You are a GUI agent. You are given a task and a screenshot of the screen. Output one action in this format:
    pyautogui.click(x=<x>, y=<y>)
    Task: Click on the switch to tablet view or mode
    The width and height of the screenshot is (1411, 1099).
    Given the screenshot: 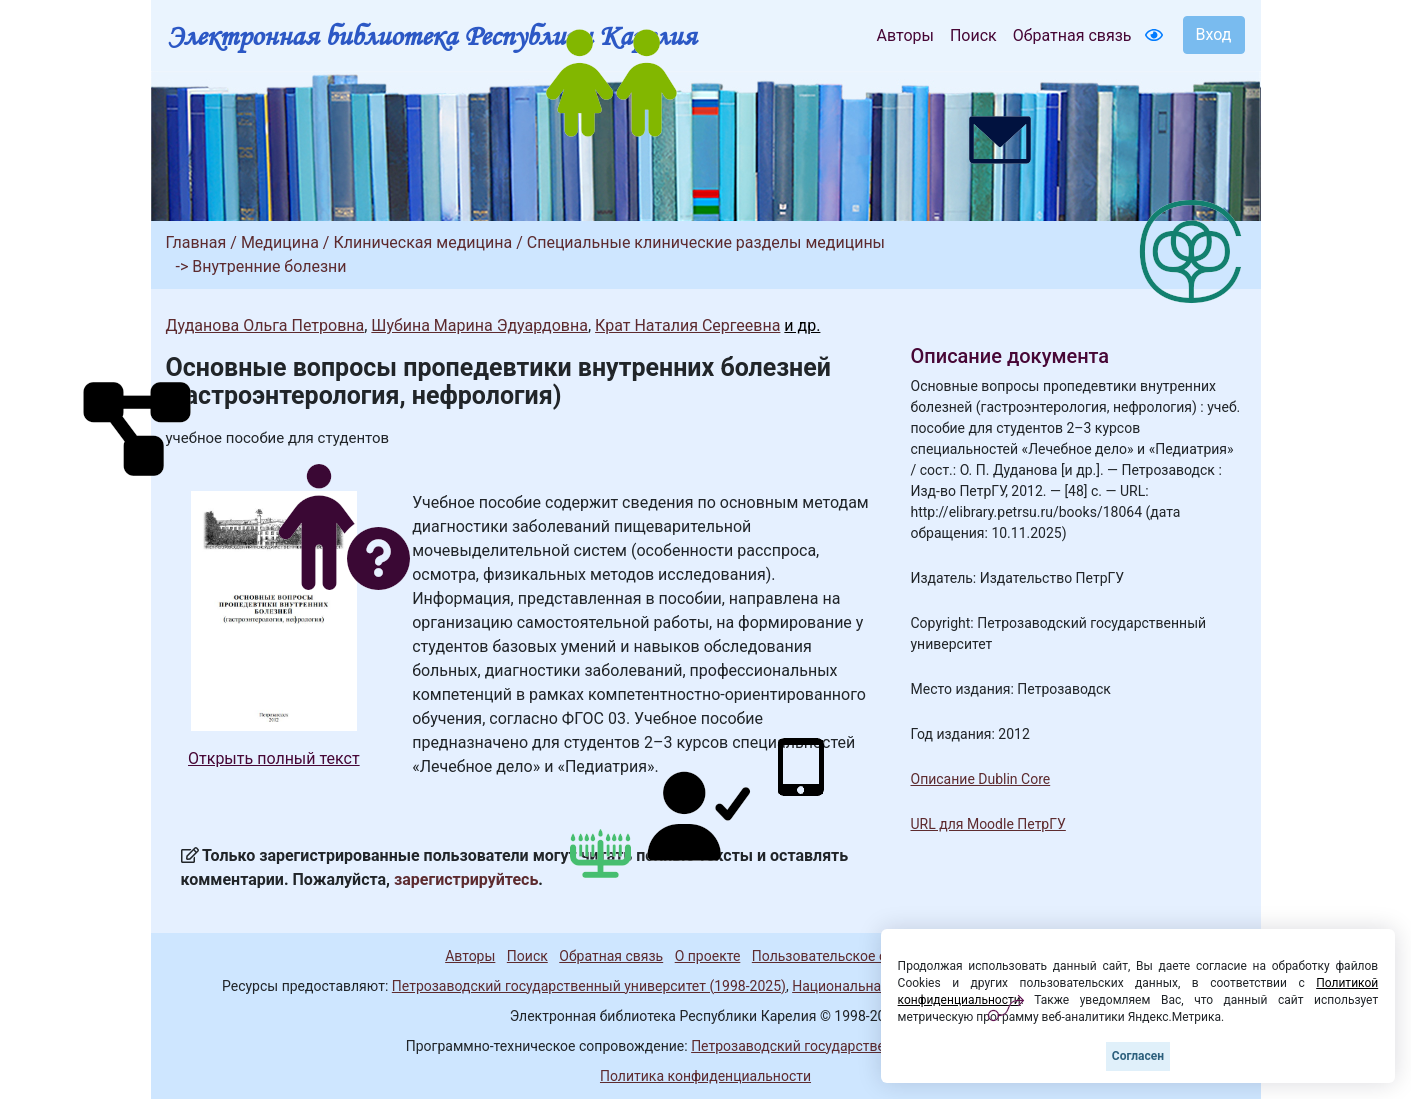 What is the action you would take?
    pyautogui.click(x=802, y=767)
    